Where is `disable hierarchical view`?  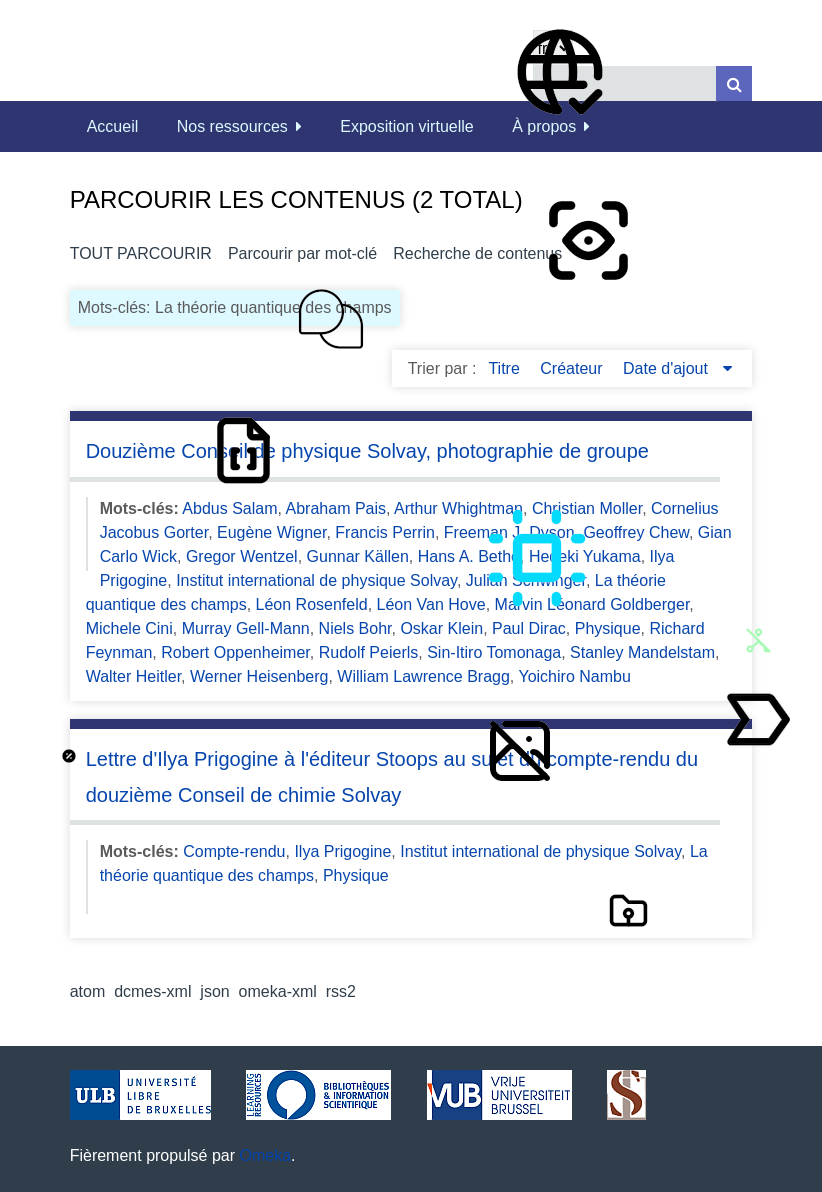 disable hierarchical view is located at coordinates (758, 640).